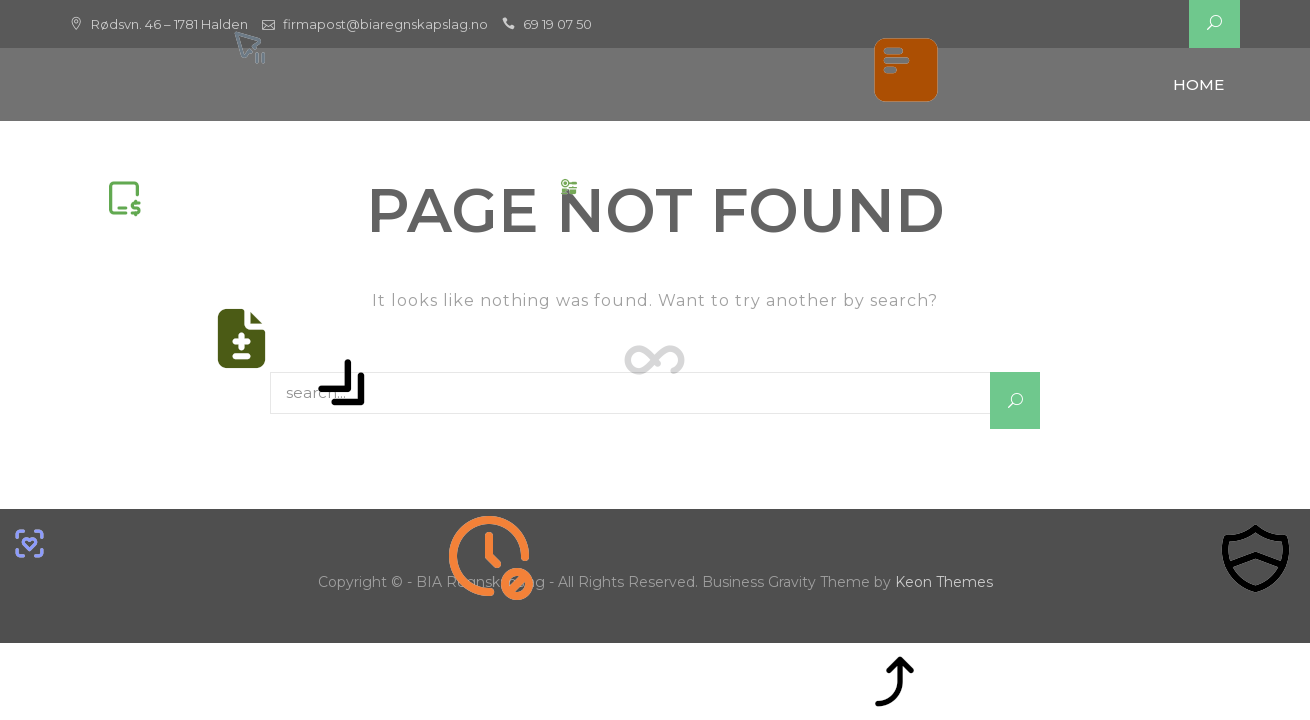 The height and width of the screenshot is (720, 1310). I want to click on cancel a scheduled event or timer, so click(489, 556).